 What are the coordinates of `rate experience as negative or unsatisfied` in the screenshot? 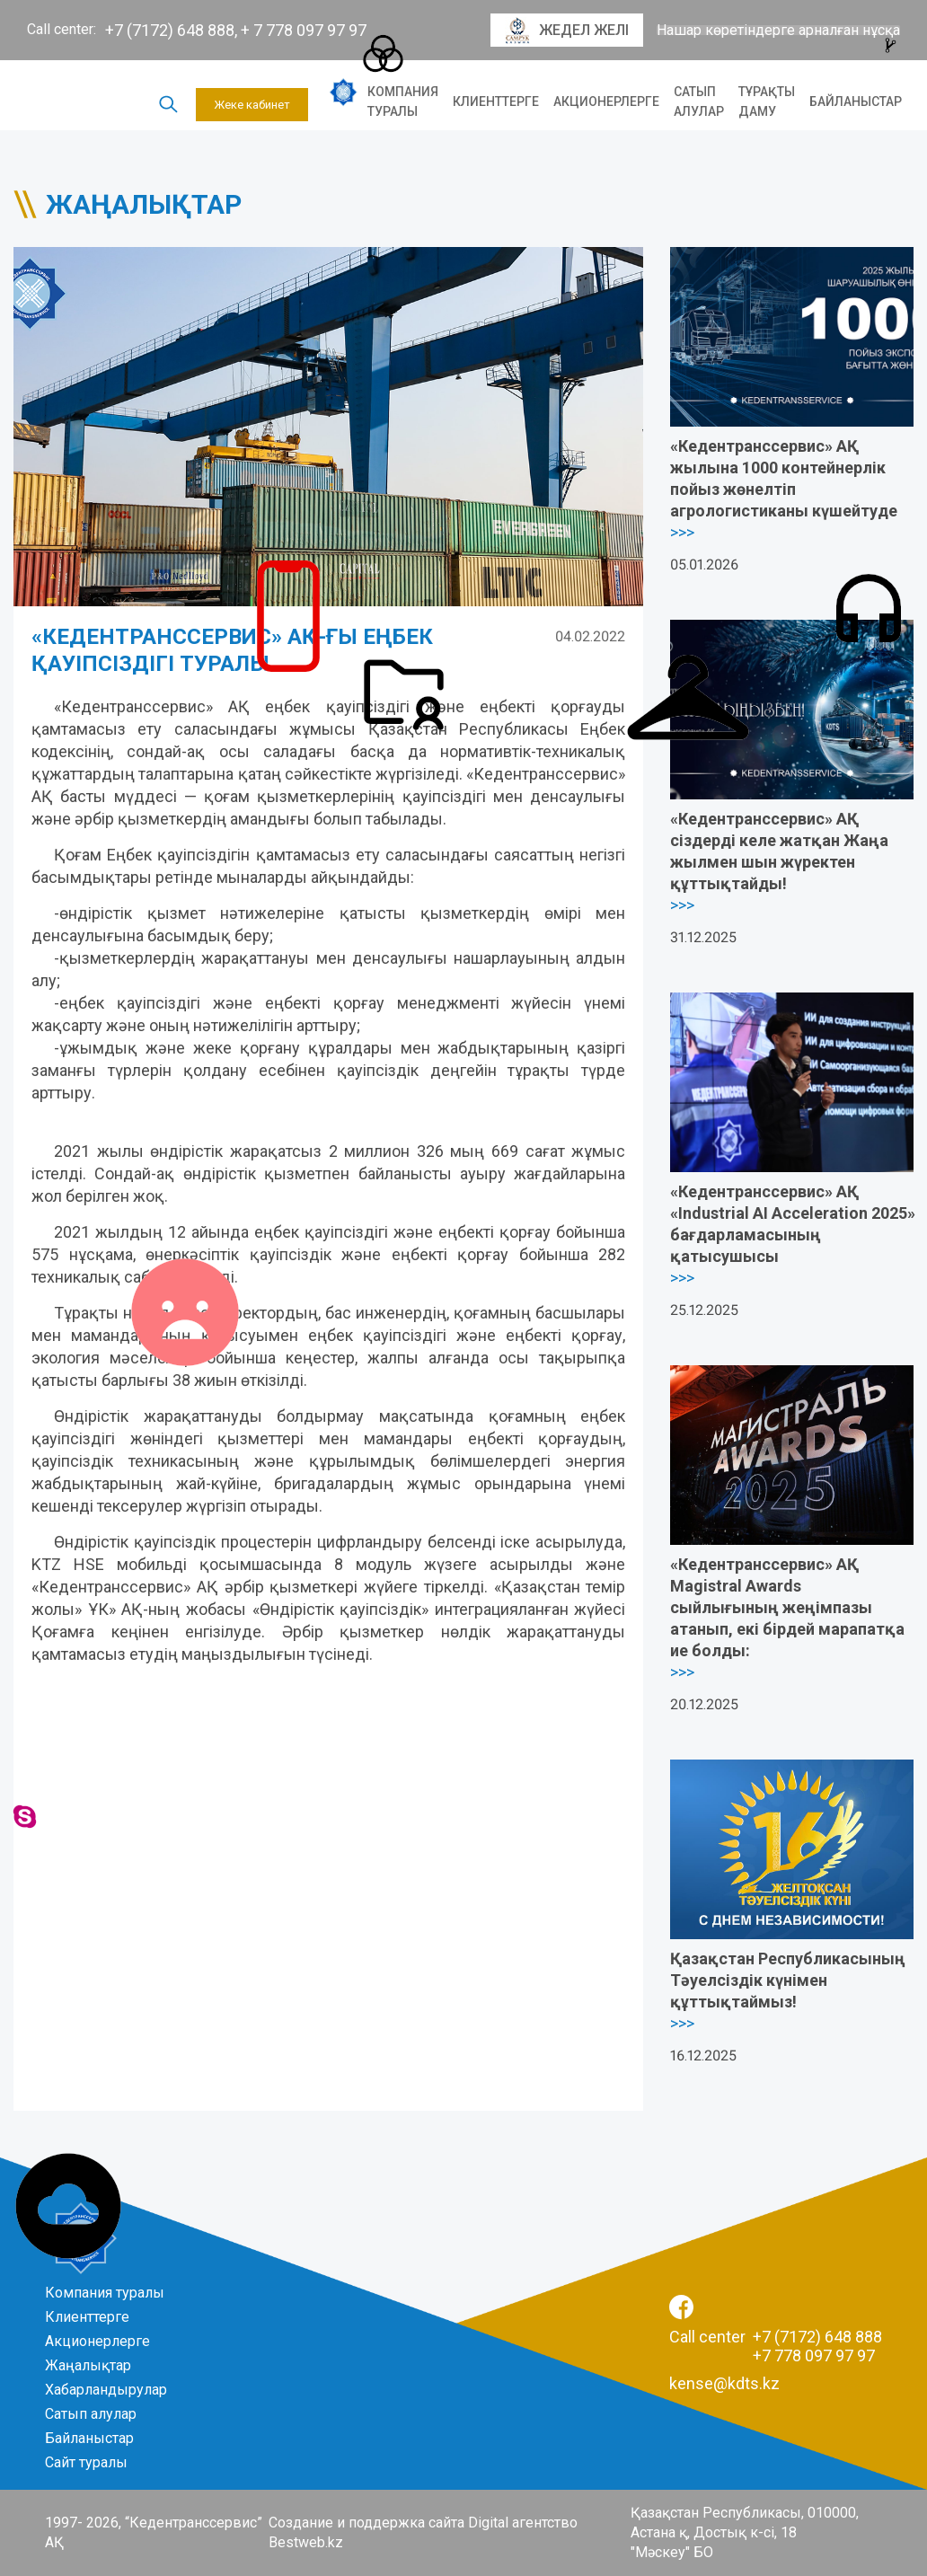 It's located at (185, 1312).